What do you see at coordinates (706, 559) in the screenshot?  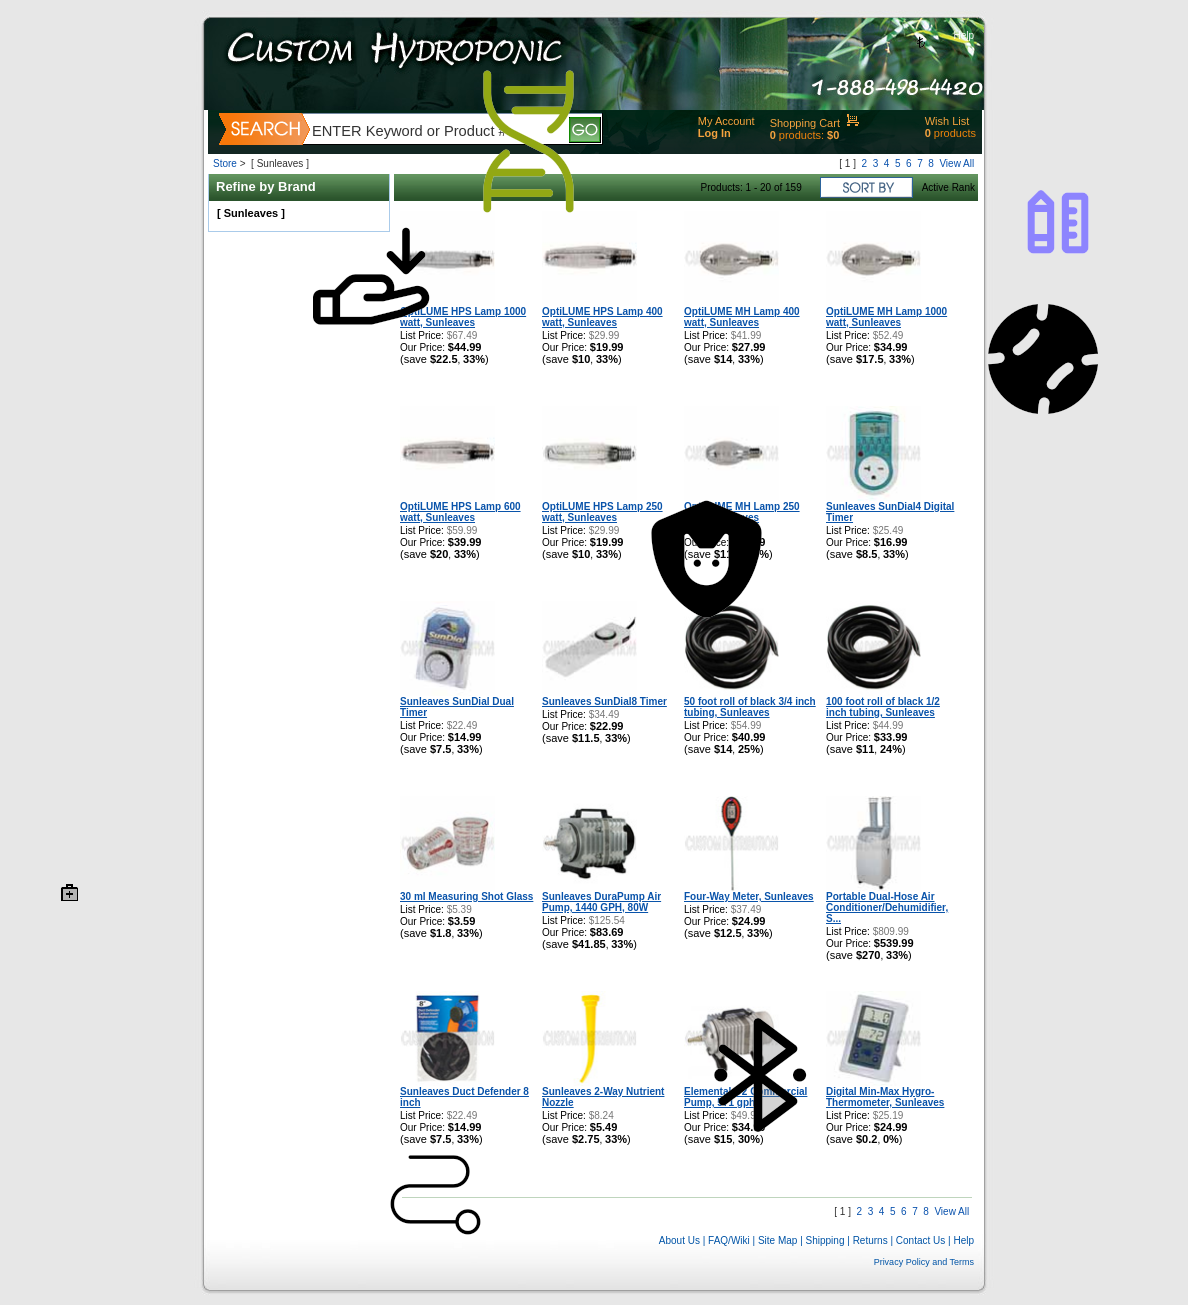 I see `pet protection or insurance services` at bounding box center [706, 559].